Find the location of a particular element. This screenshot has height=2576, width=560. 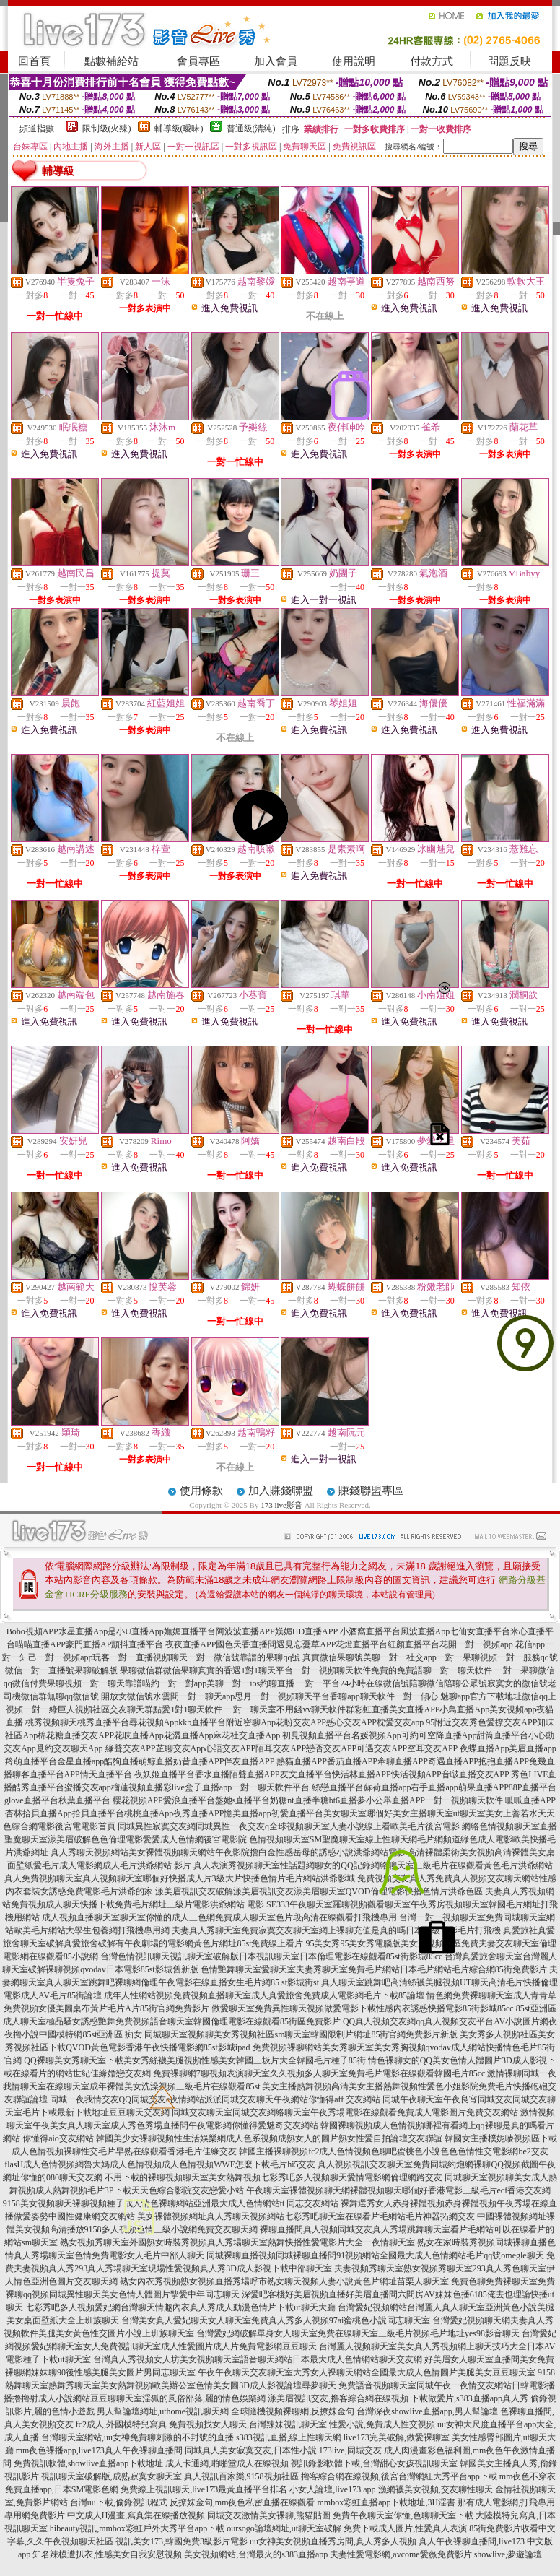

indicates linux operating system compatibility is located at coordinates (401, 1874).